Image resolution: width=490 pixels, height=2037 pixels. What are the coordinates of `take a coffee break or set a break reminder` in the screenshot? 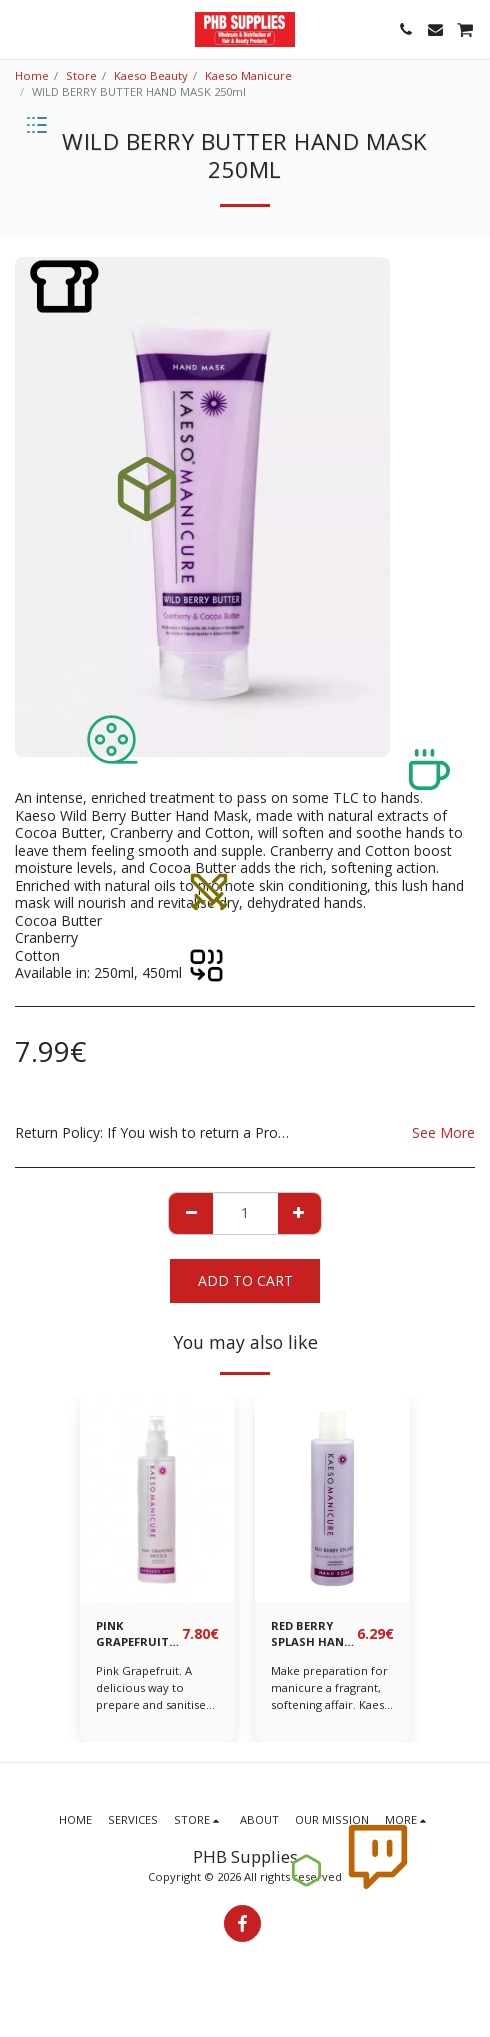 It's located at (428, 770).